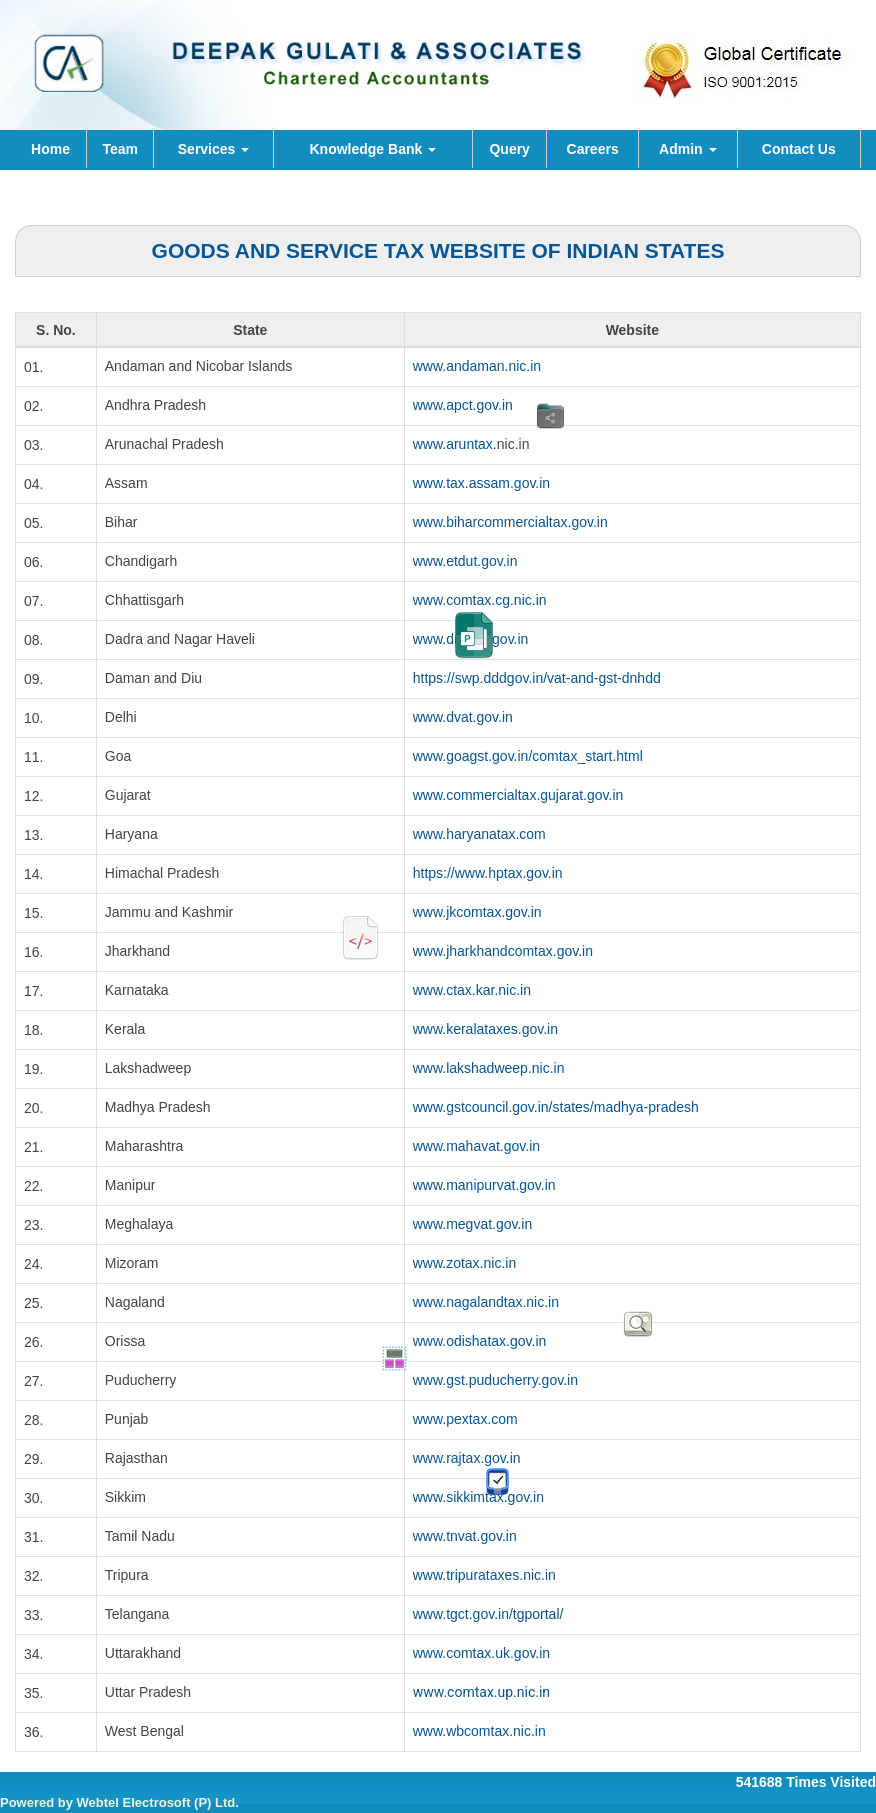 The image size is (876, 1813). I want to click on open Things 3 task manager app, so click(497, 1481).